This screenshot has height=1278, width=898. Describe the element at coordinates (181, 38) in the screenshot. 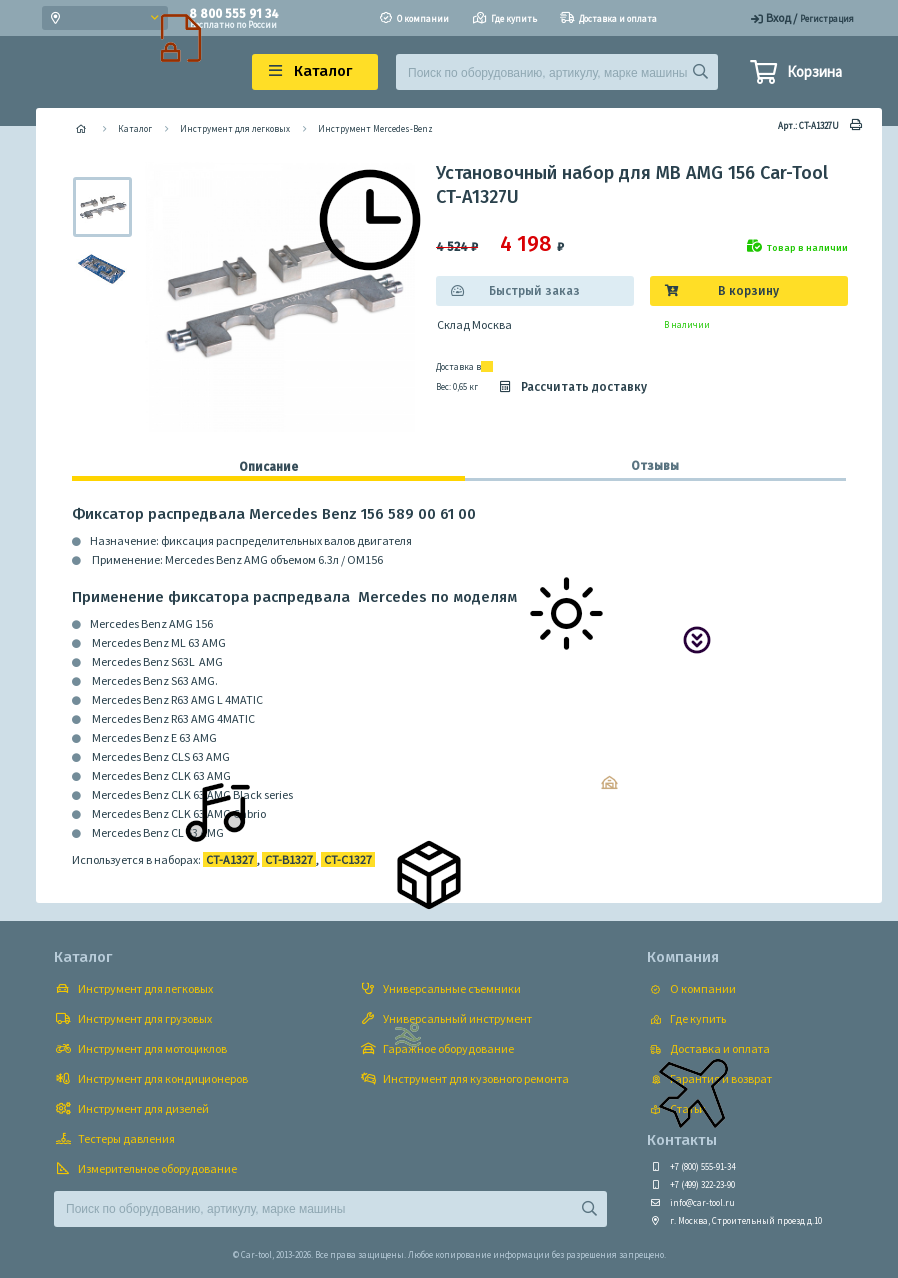

I see `access a locked or protected file` at that location.